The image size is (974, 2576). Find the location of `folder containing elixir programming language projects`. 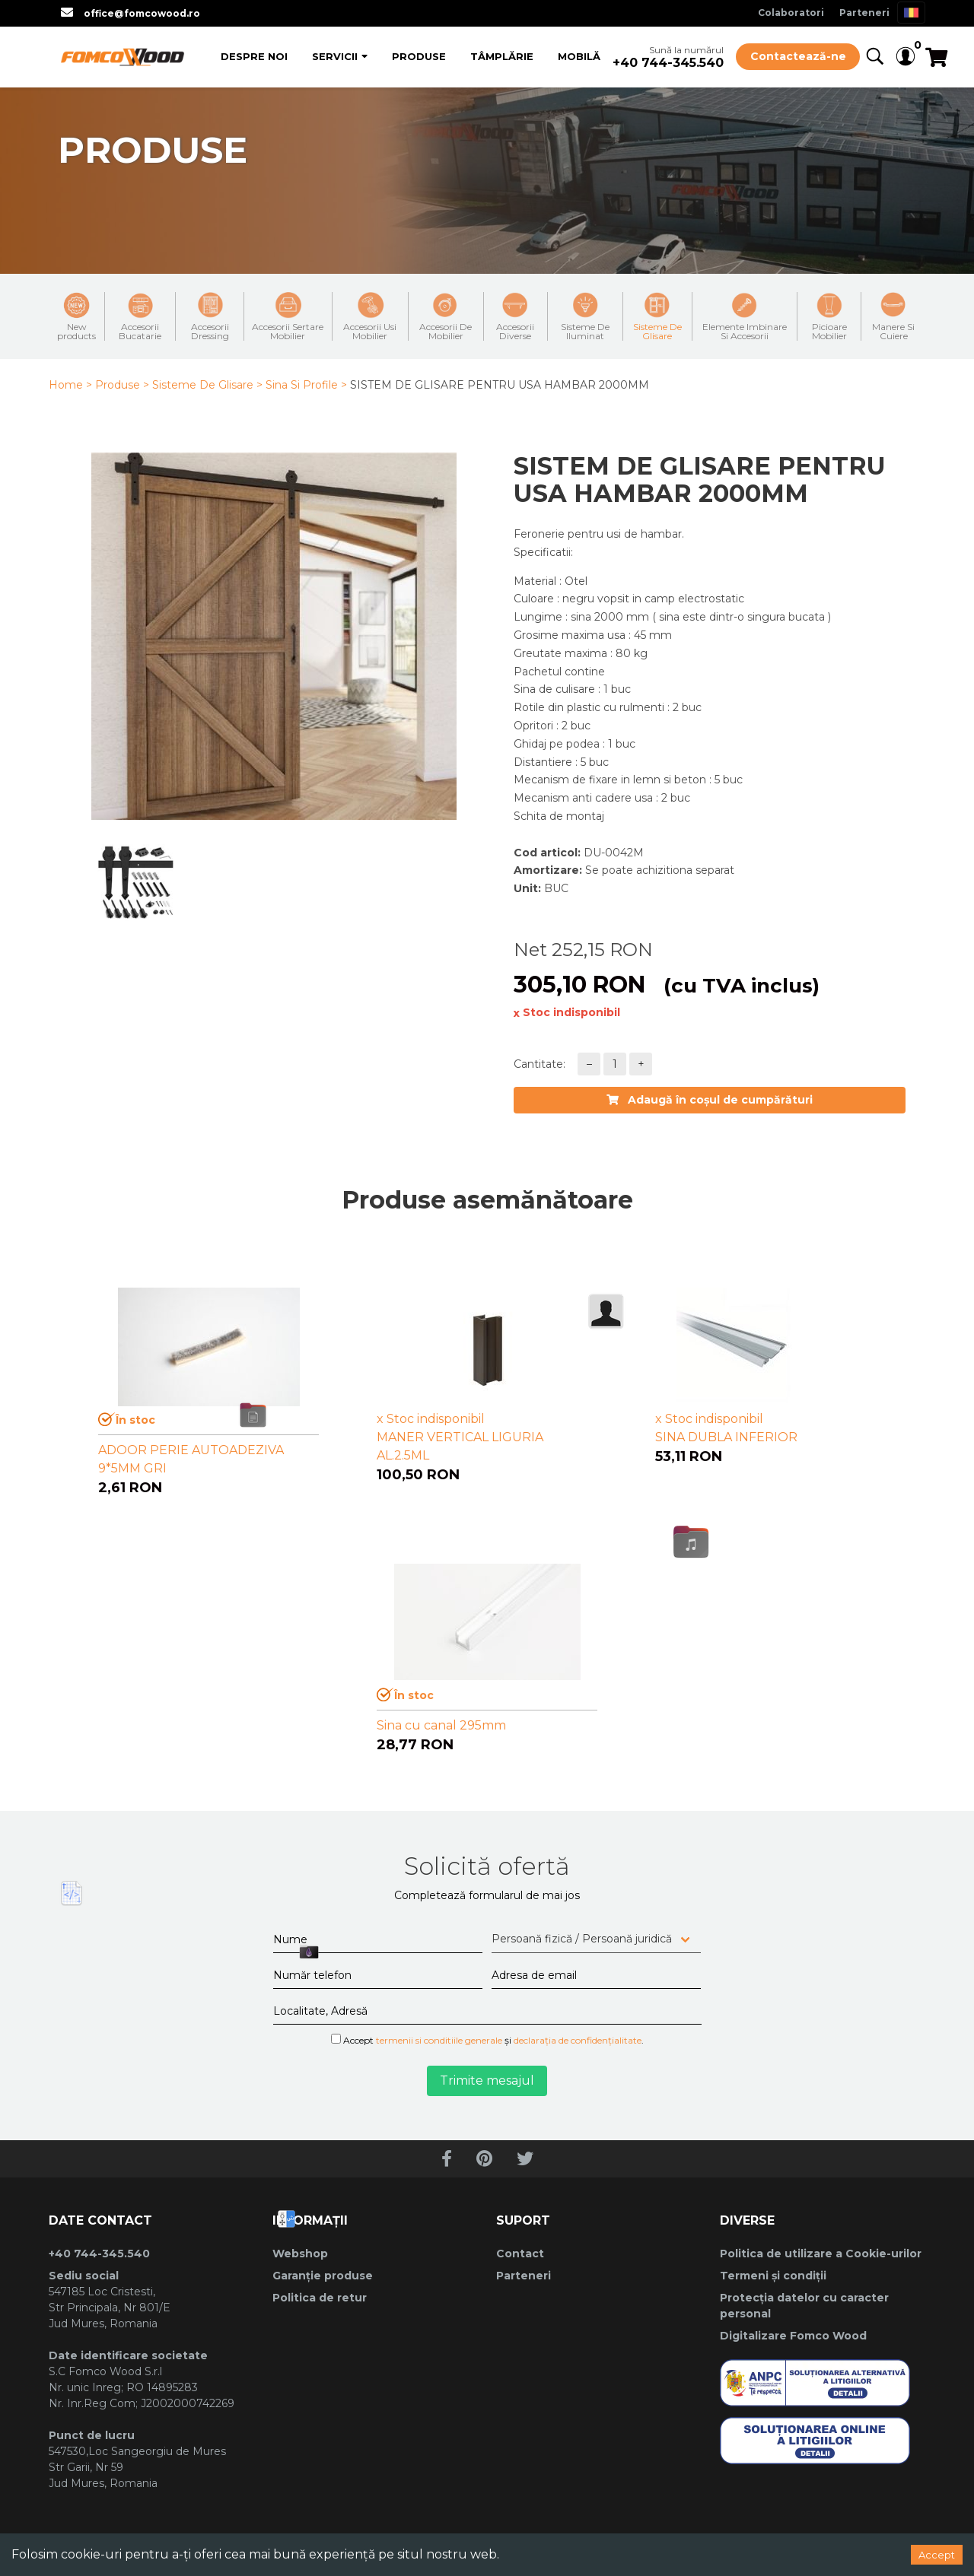

folder containing elixir programming language projects is located at coordinates (309, 1952).